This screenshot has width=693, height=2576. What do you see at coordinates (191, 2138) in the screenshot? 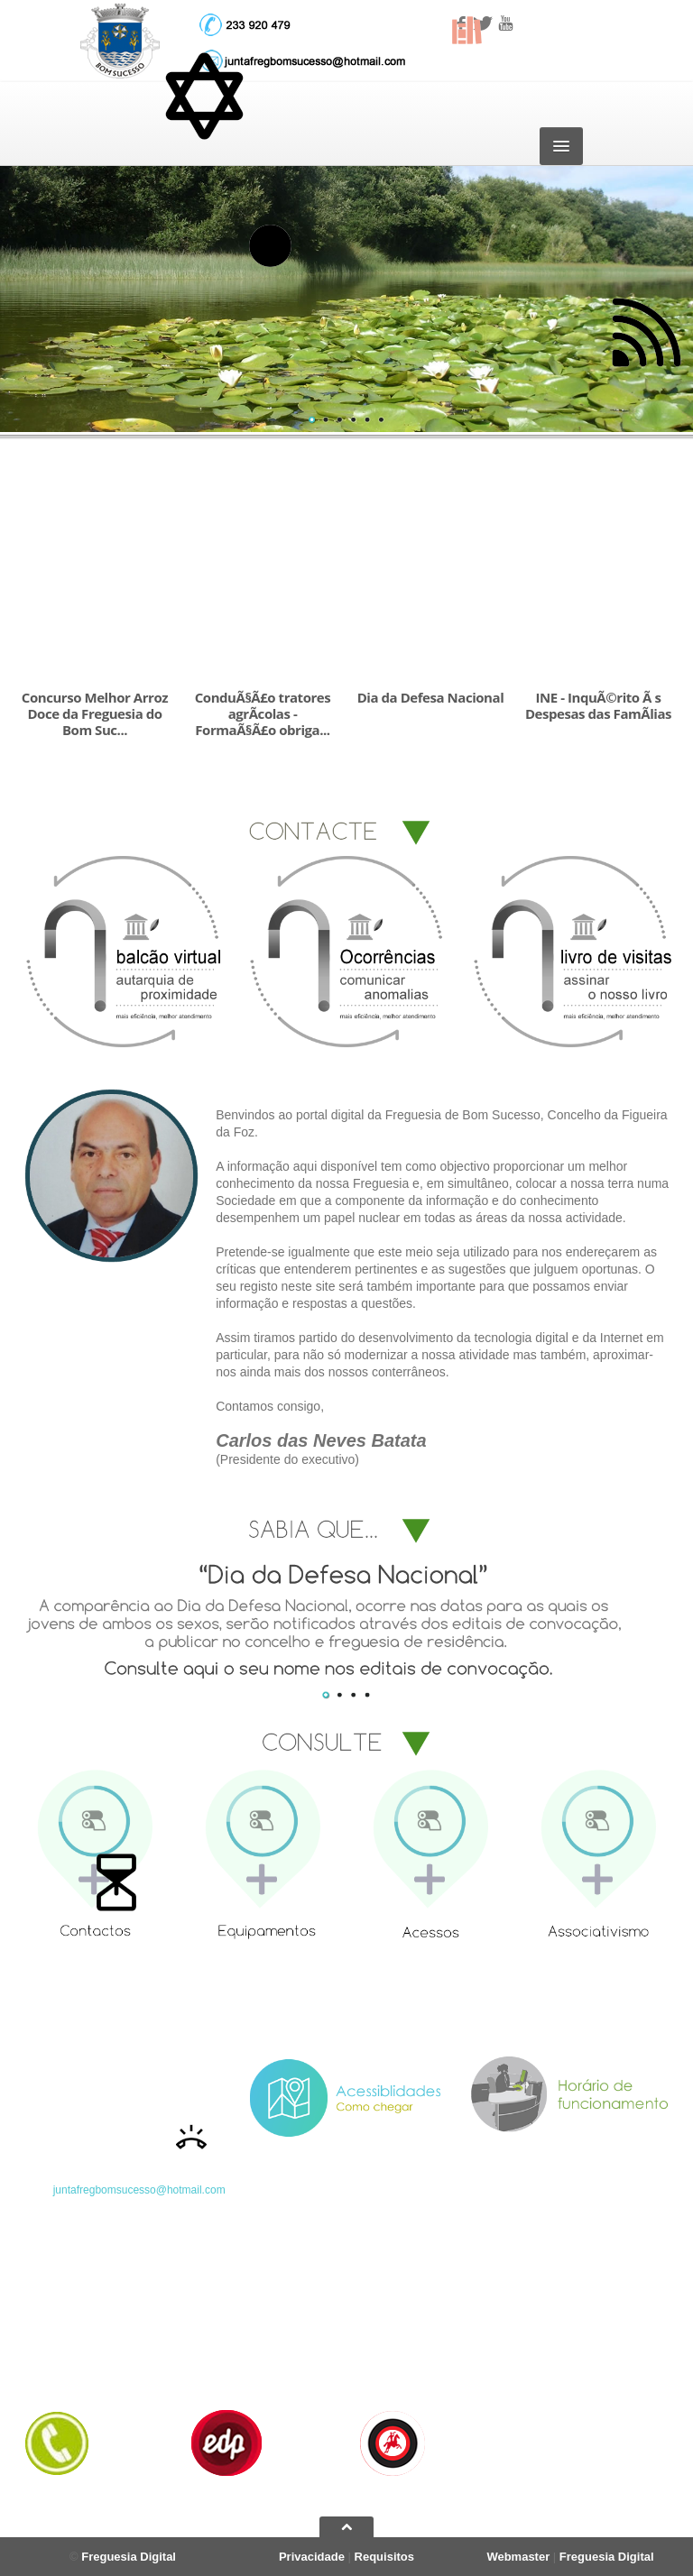
I see `incoming call alert` at bounding box center [191, 2138].